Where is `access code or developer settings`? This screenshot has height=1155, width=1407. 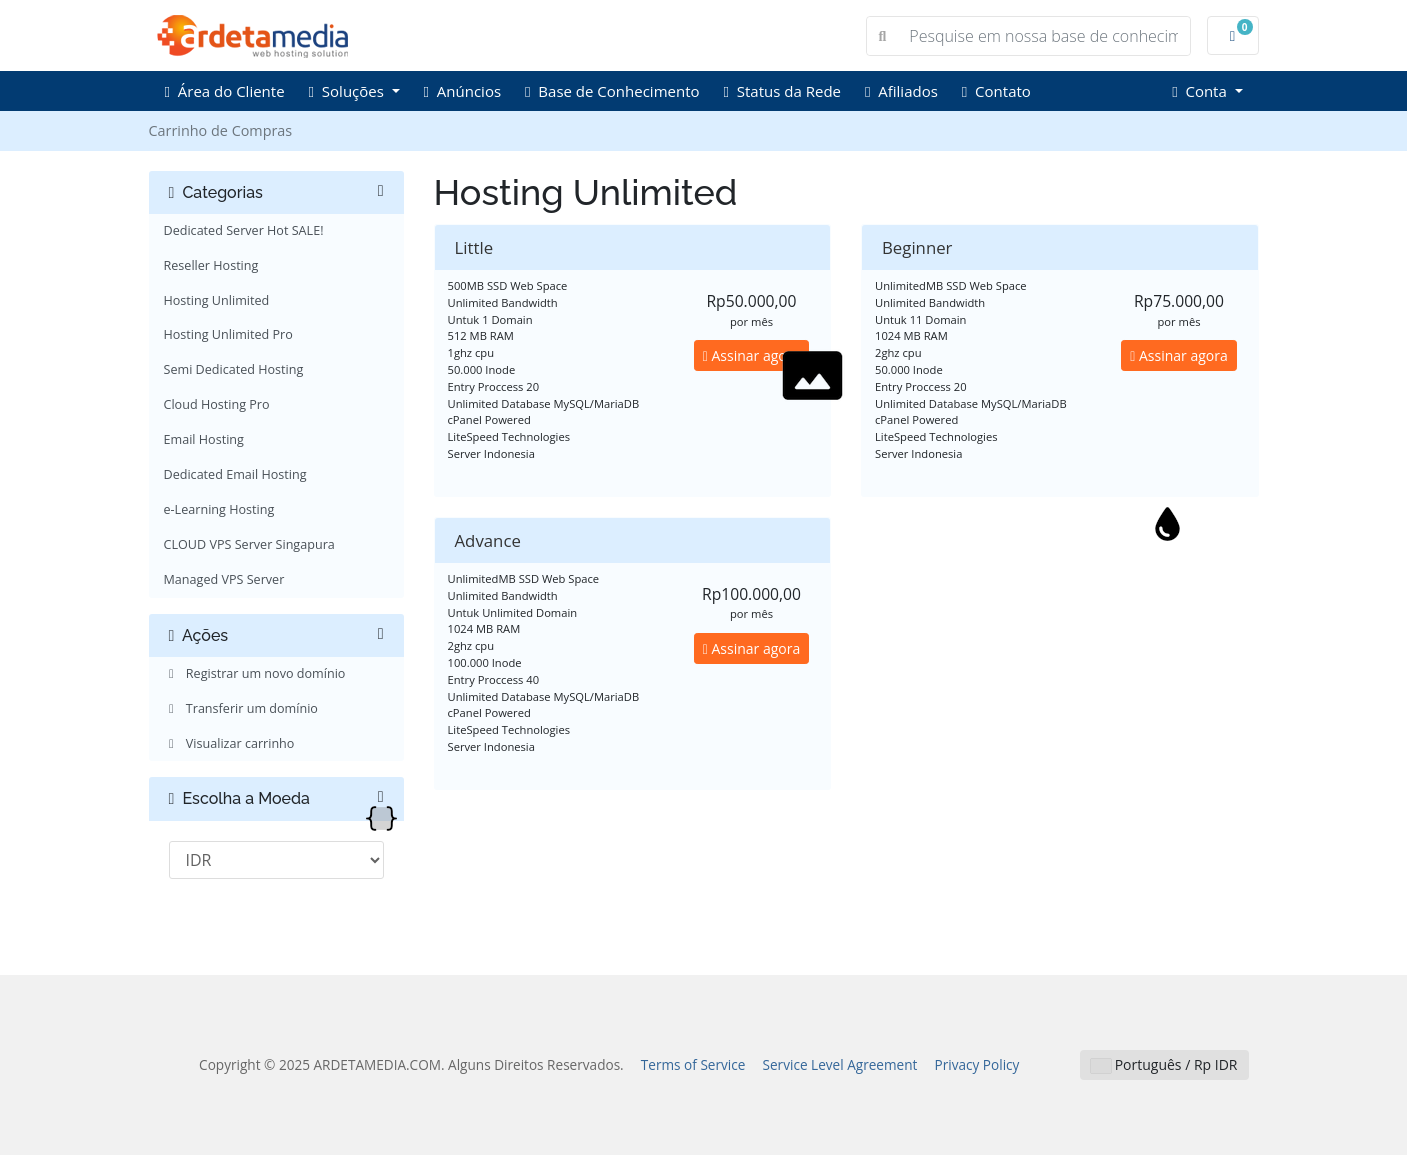 access code or developer settings is located at coordinates (381, 818).